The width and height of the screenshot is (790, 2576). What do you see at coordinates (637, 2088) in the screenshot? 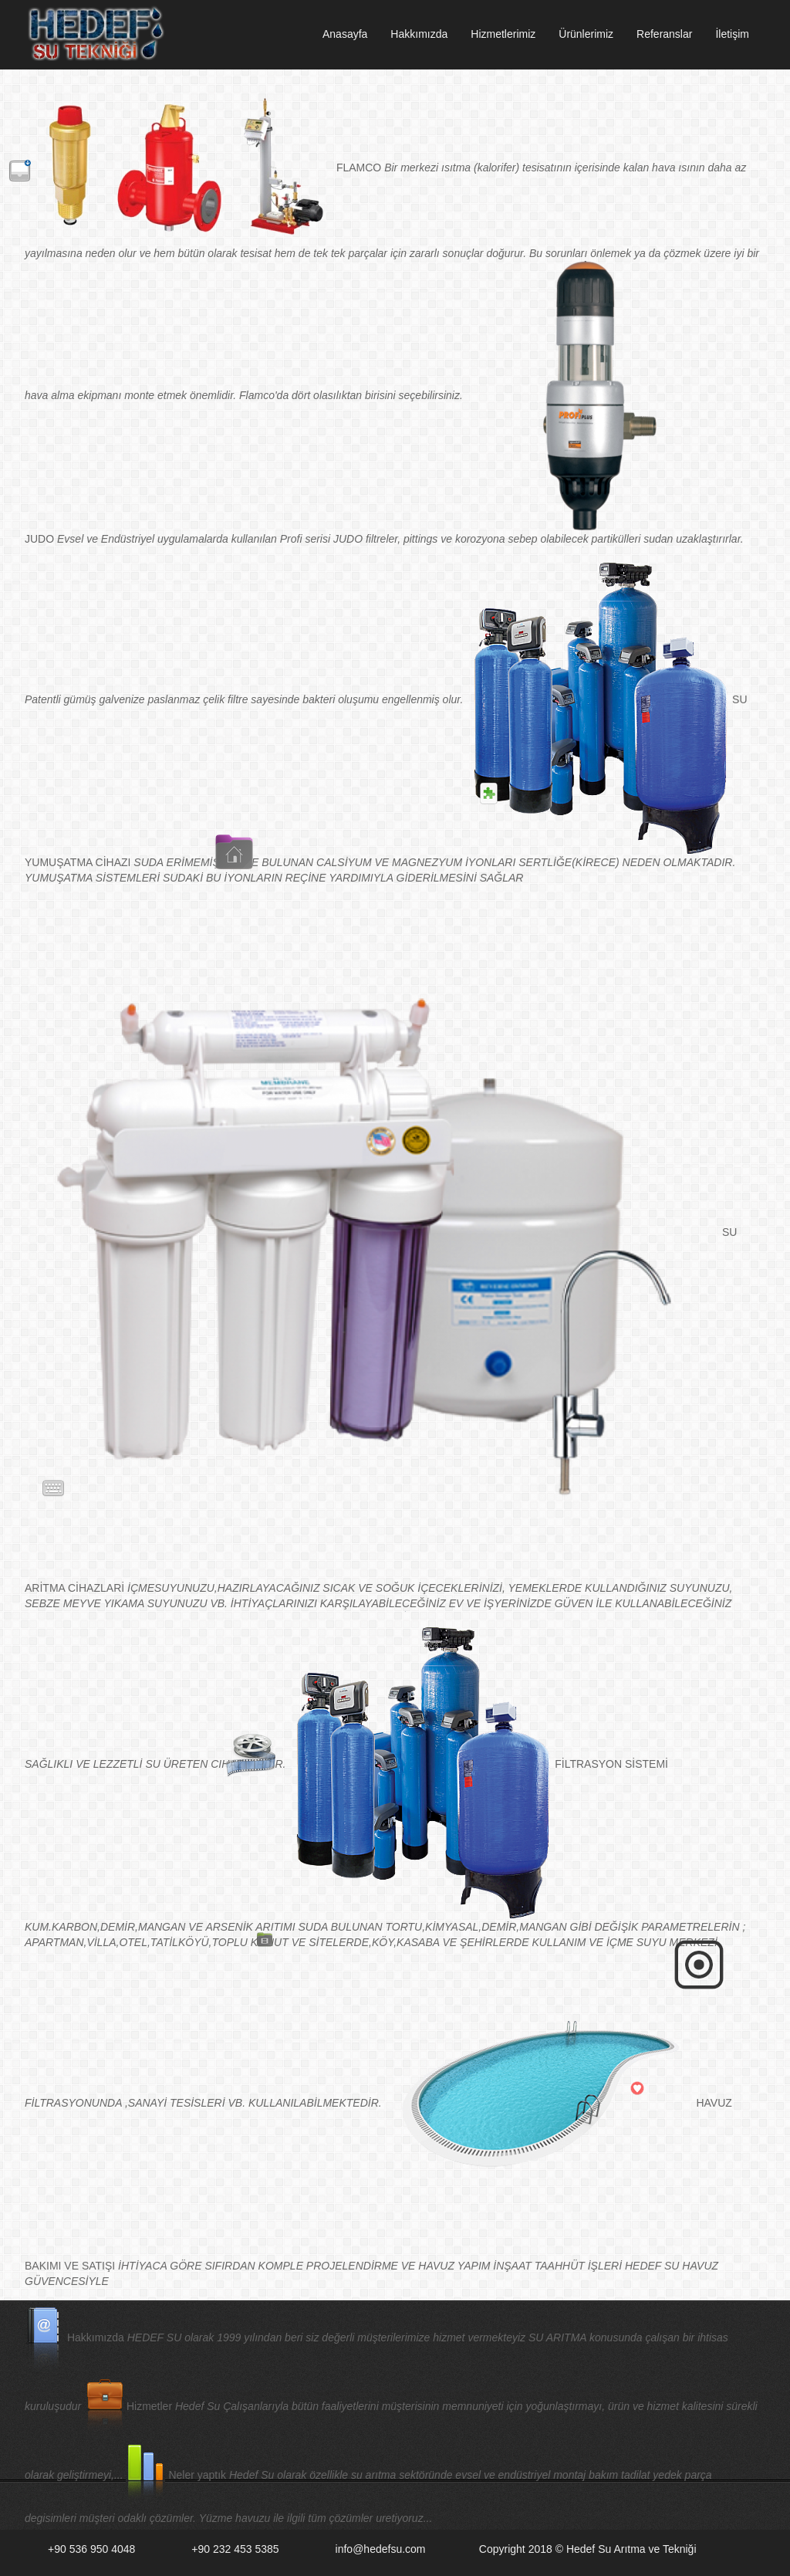
I see `mark item as favorite` at bounding box center [637, 2088].